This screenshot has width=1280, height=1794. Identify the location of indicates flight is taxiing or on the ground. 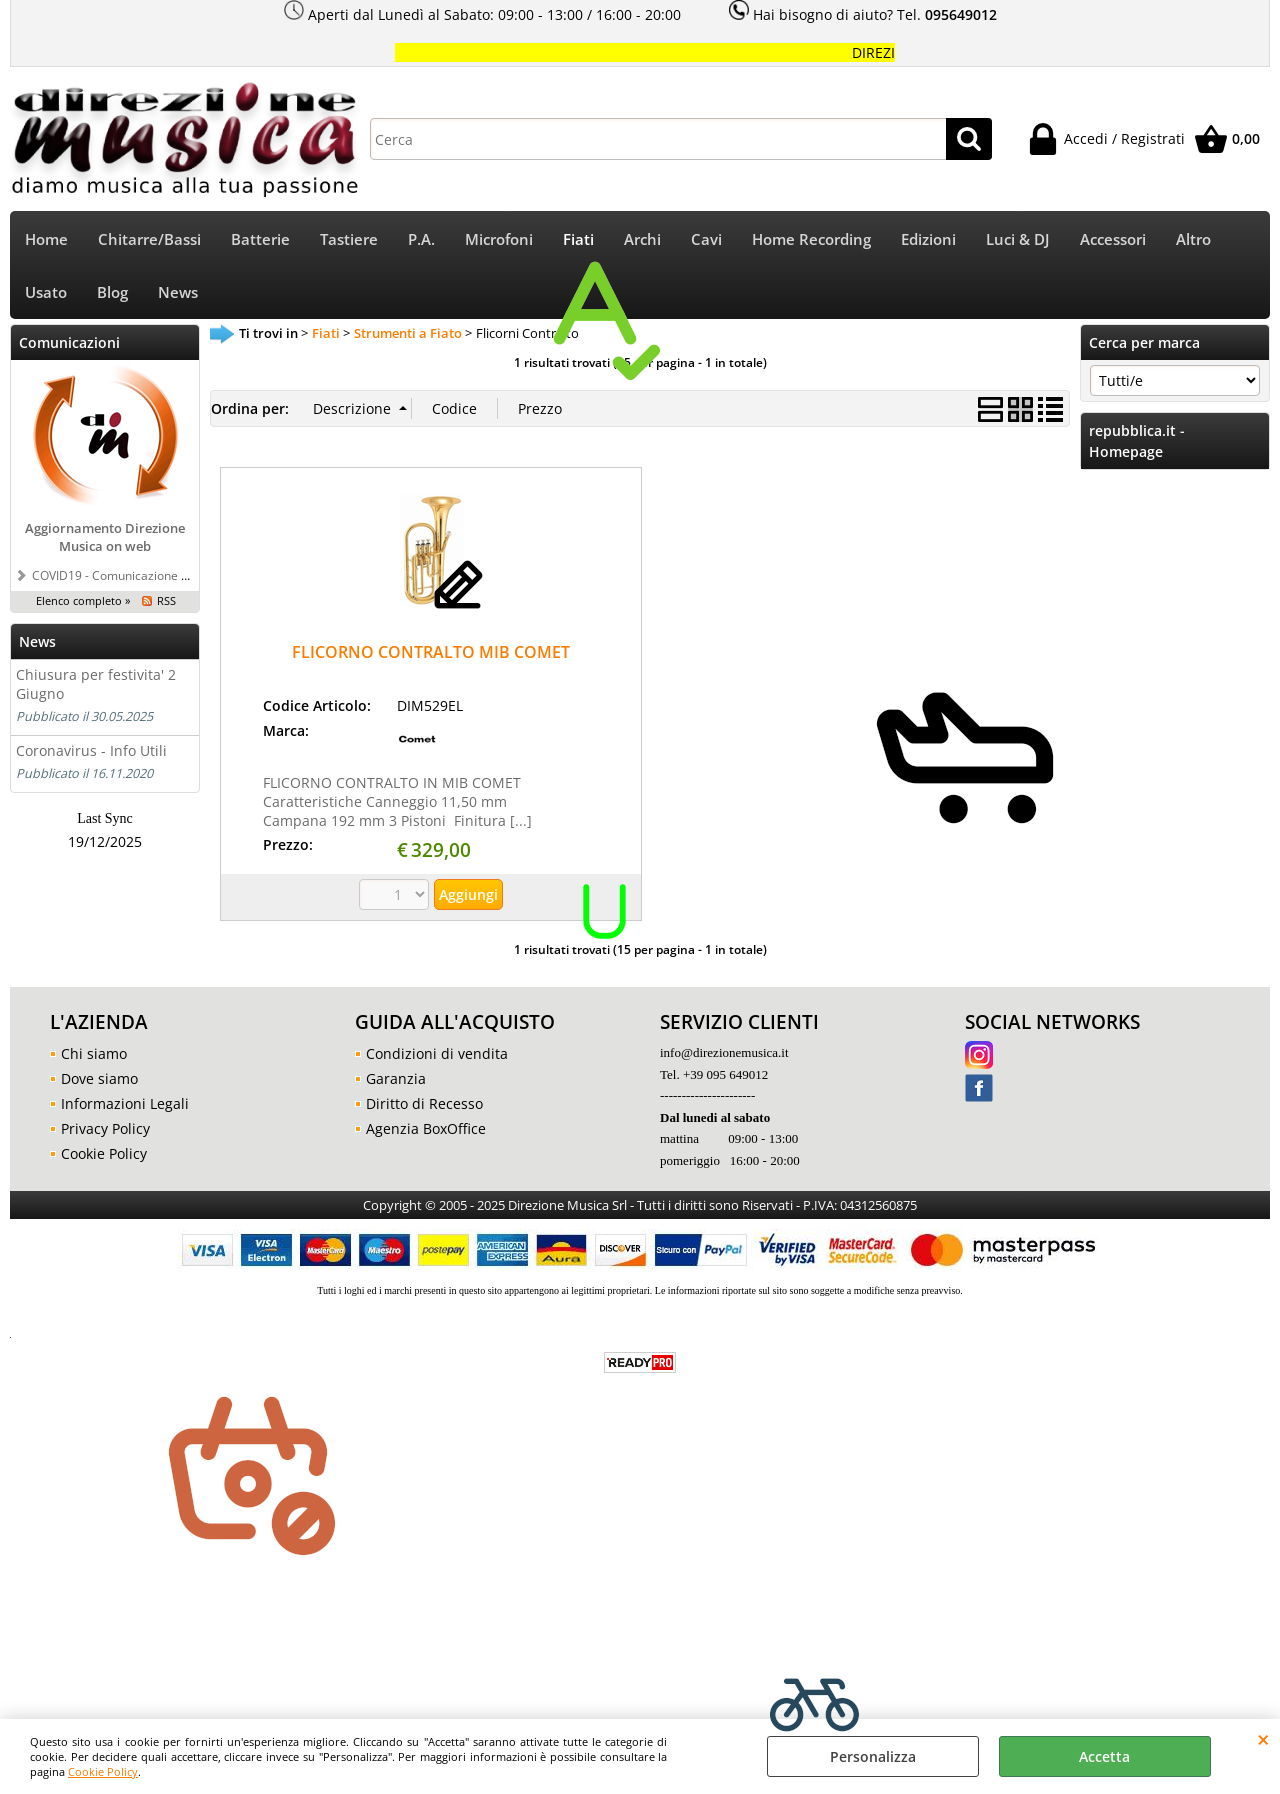
(965, 755).